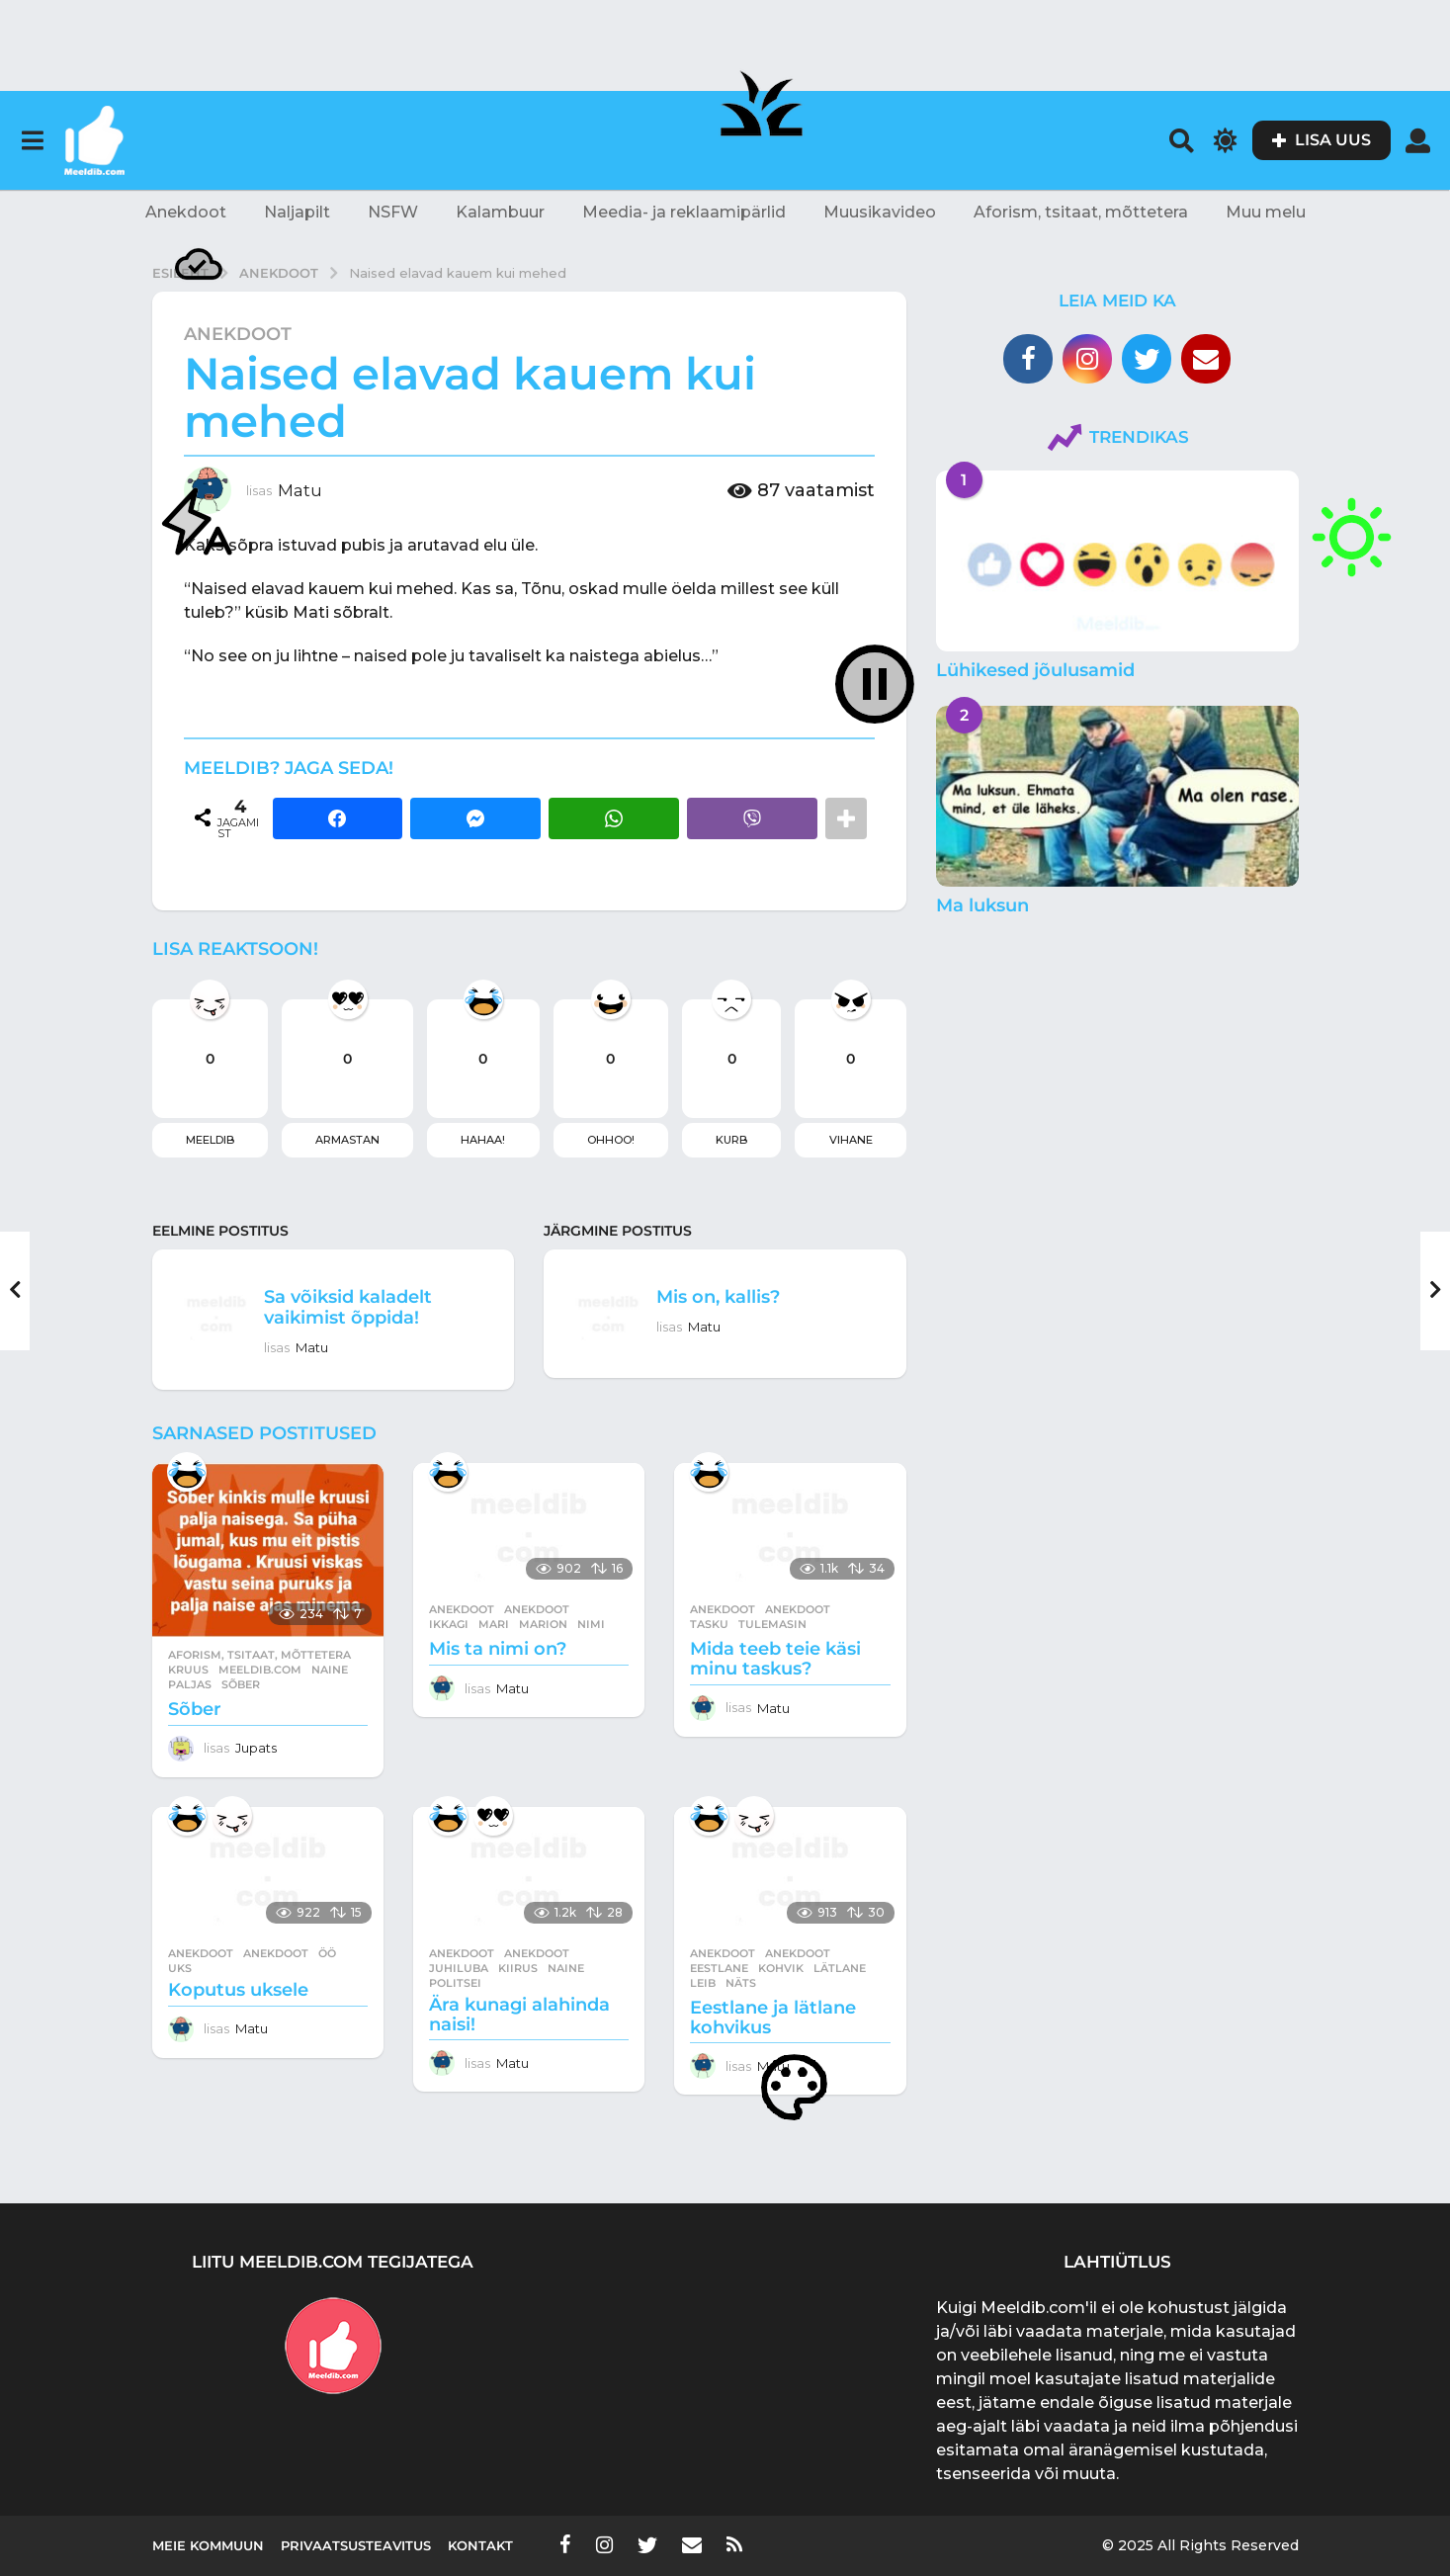  What do you see at coordinates (875, 684) in the screenshot?
I see `pause media playback` at bounding box center [875, 684].